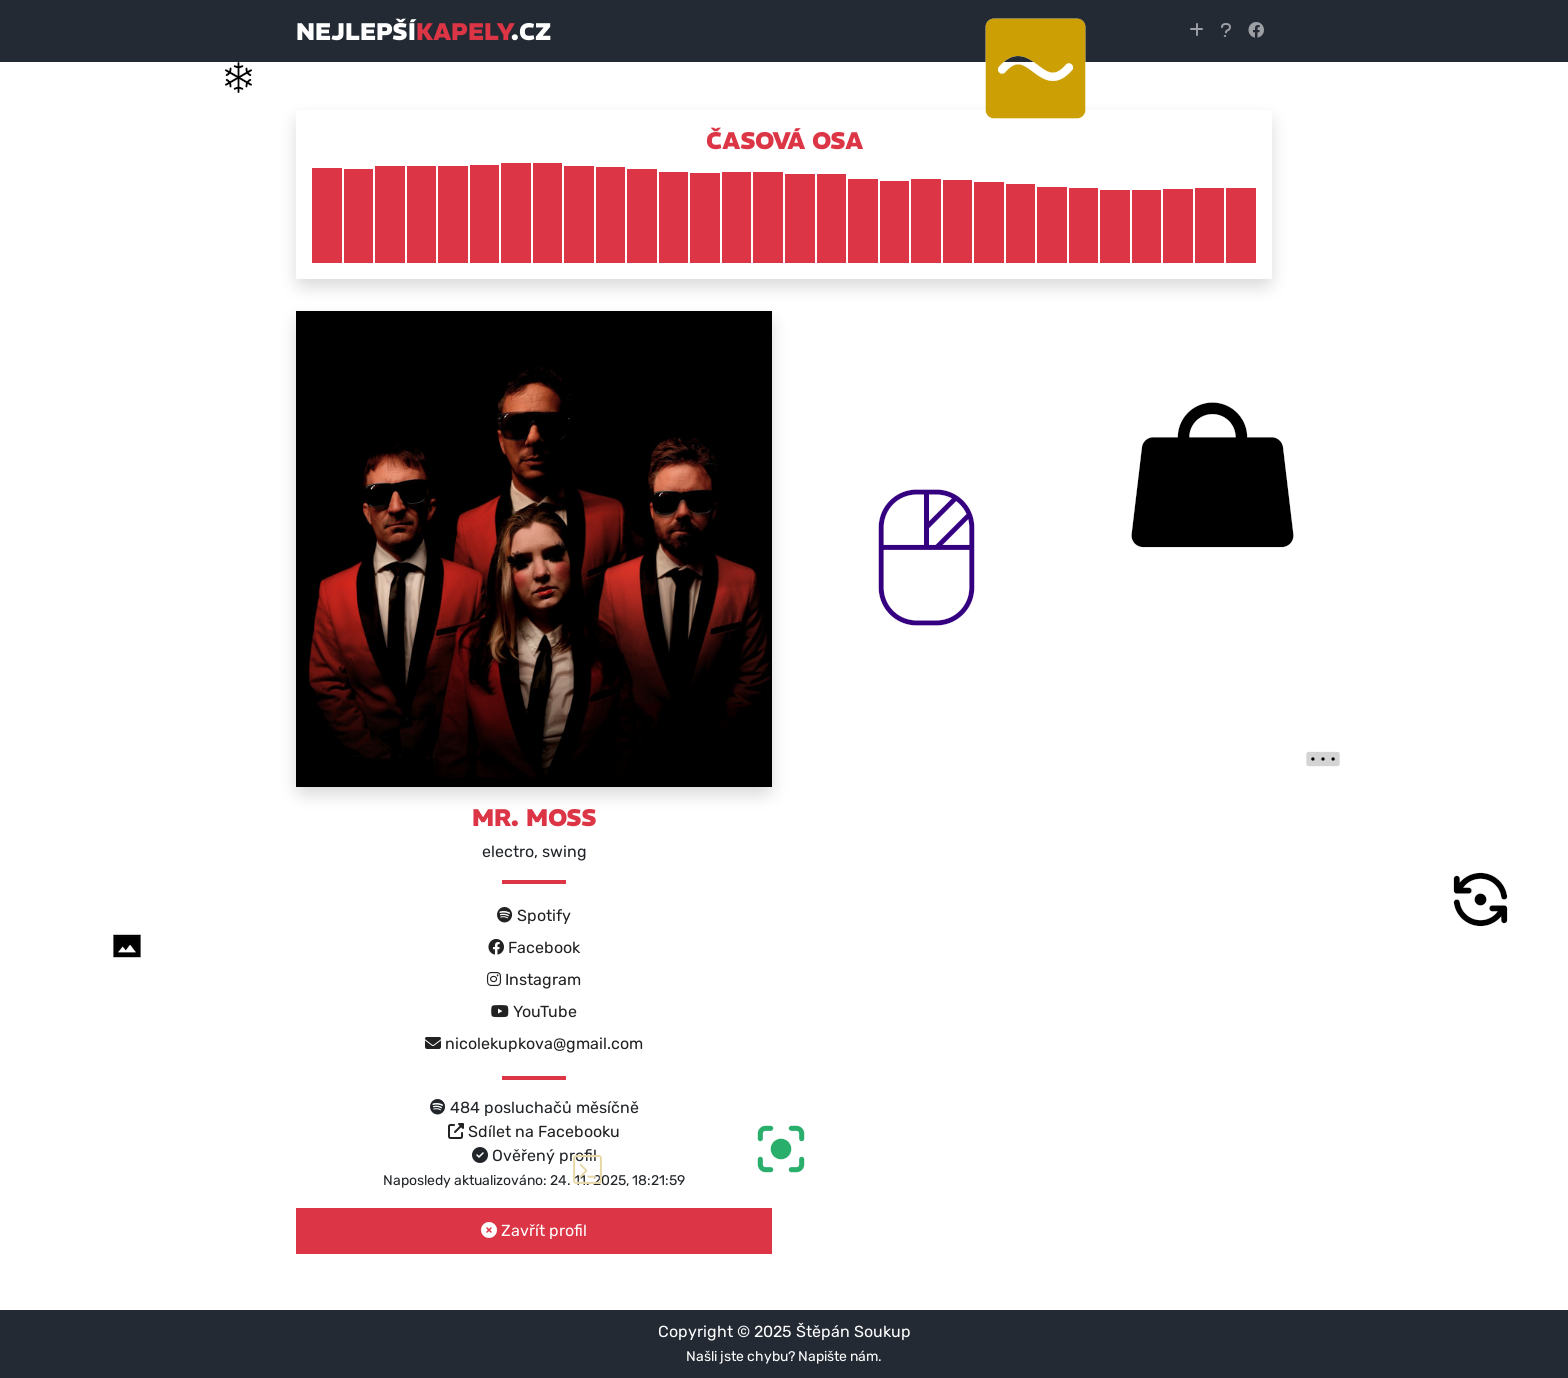 Image resolution: width=1568 pixels, height=1378 pixels. I want to click on view your shopping bag, so click(1212, 483).